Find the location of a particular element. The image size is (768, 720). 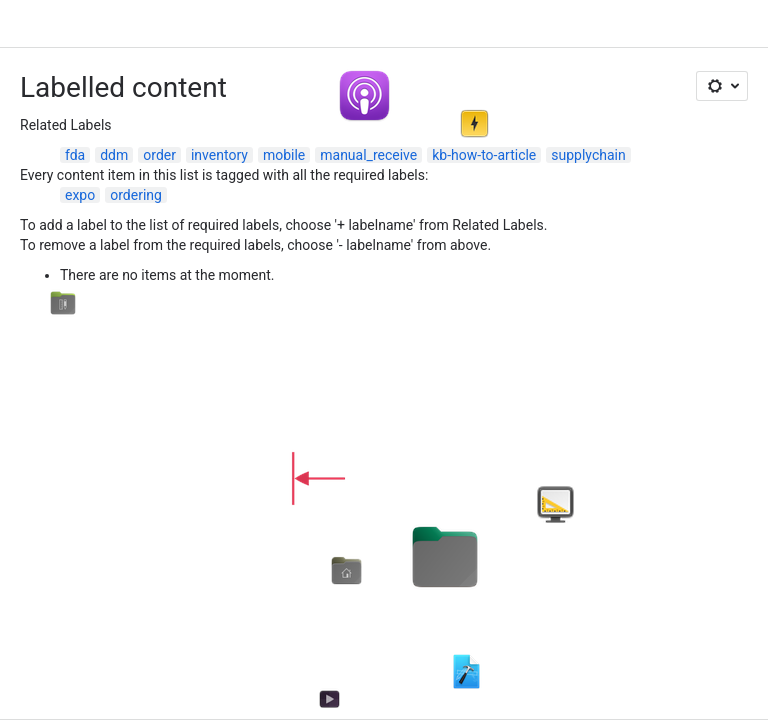

video file type indicator is located at coordinates (329, 698).